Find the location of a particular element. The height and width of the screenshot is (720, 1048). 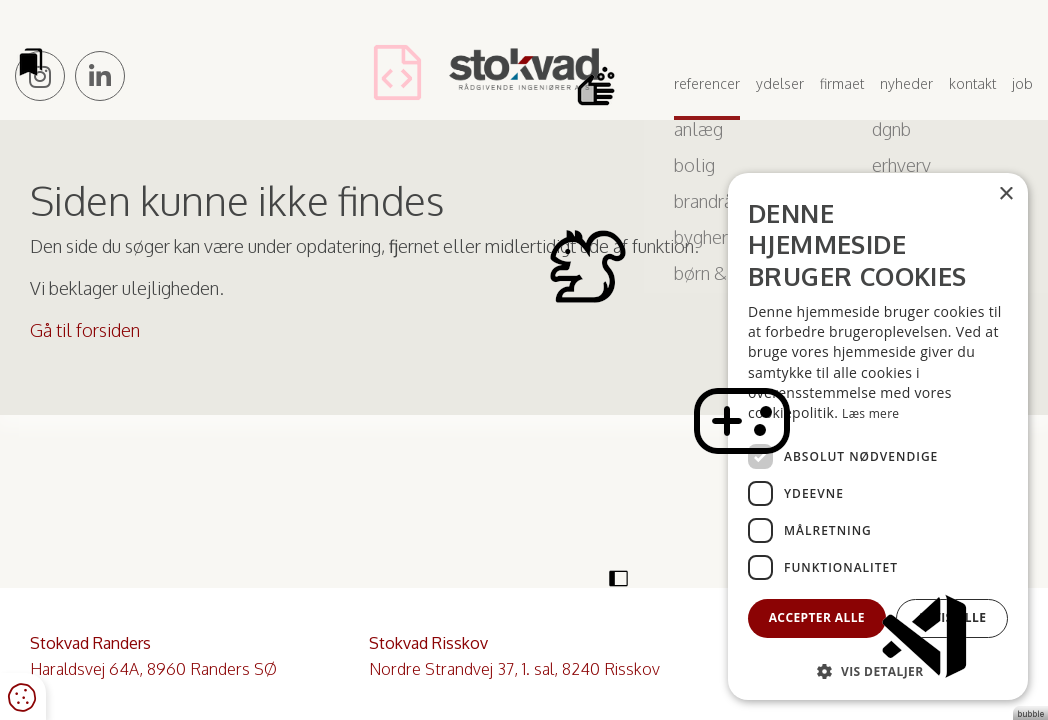

open visual studio code insiders is located at coordinates (927, 639).